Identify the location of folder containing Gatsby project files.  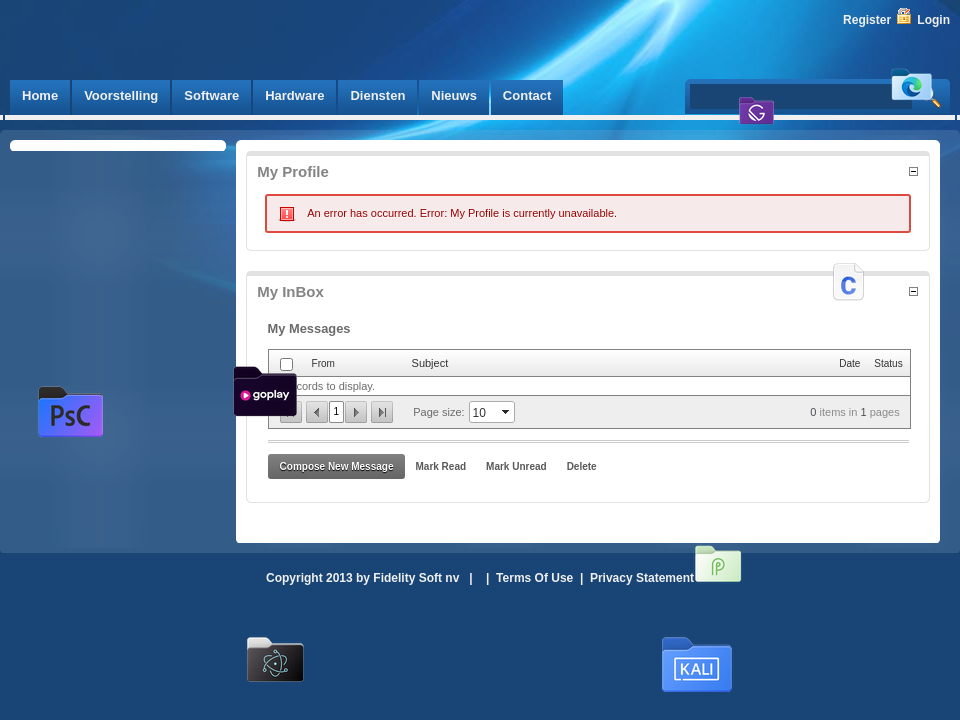
(756, 111).